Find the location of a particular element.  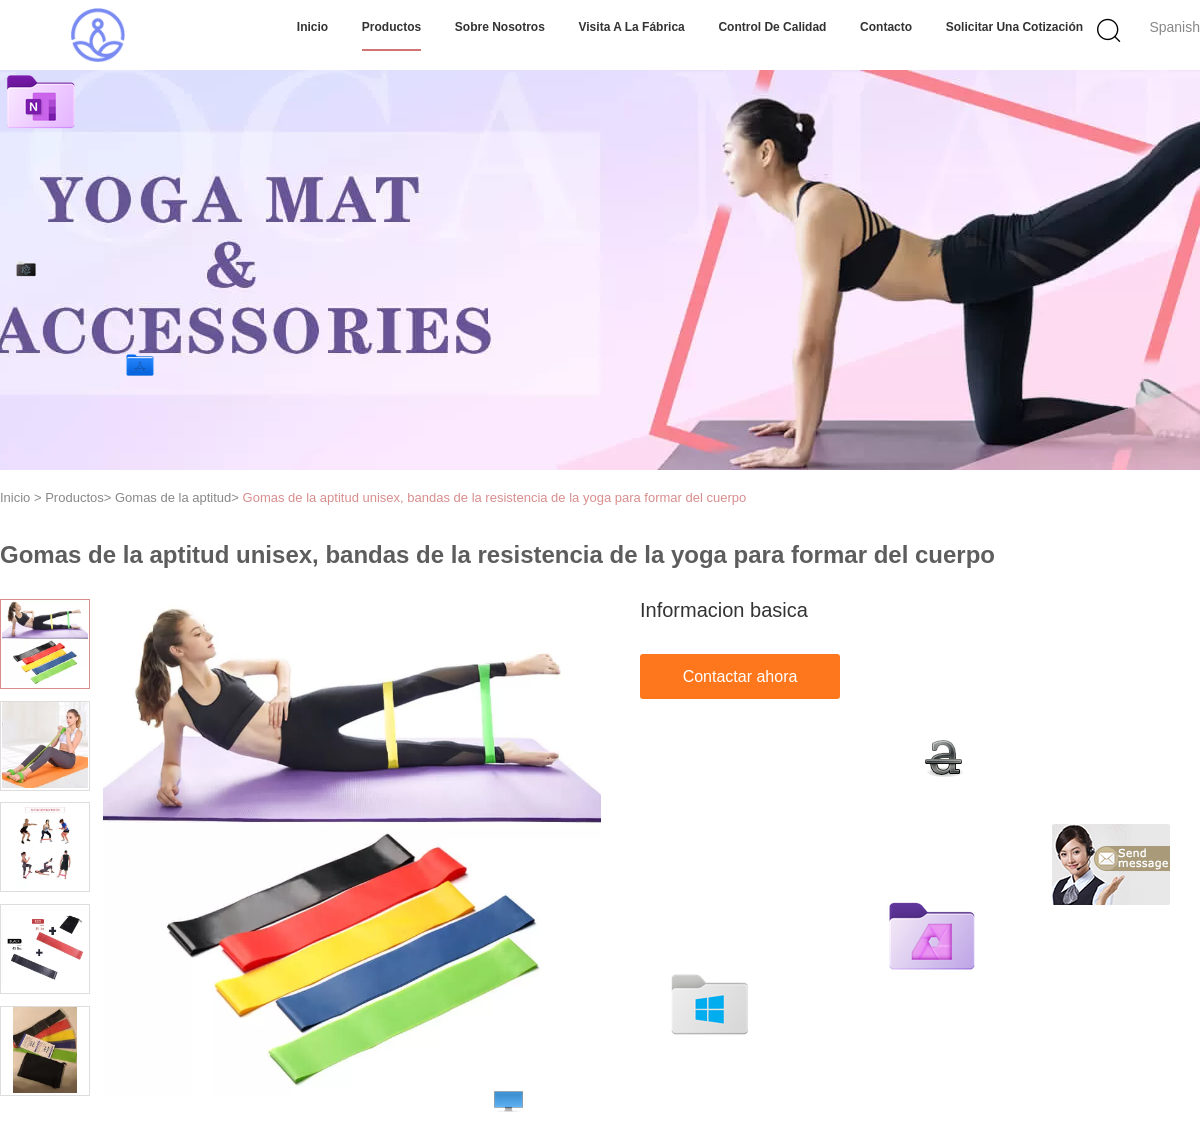

open folder containing Microsoft OneNote files is located at coordinates (40, 103).